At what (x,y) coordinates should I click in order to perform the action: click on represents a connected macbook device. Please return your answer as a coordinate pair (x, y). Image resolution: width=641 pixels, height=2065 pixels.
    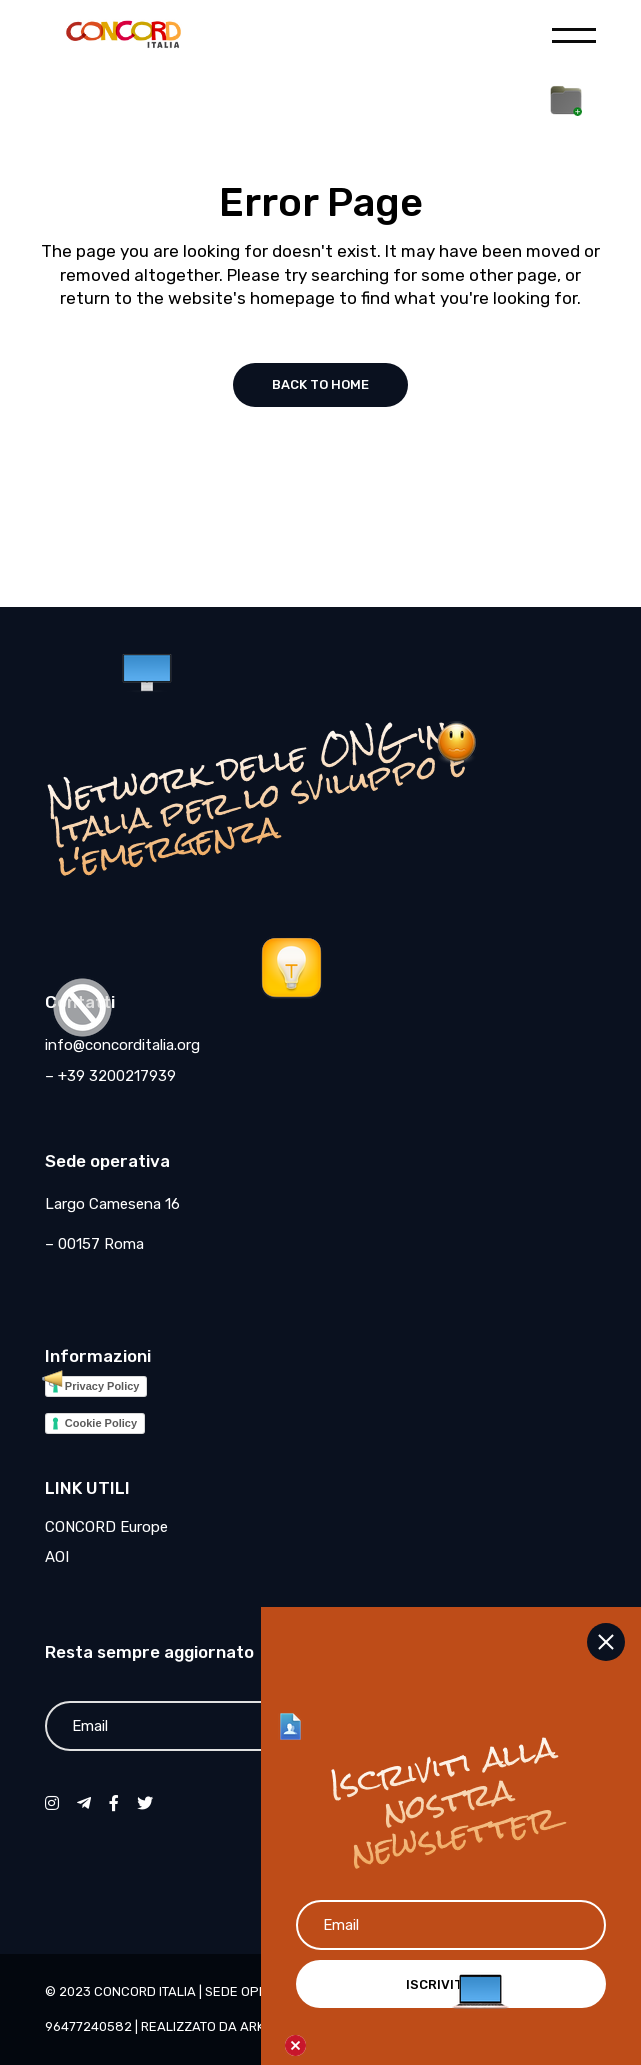
    Looking at the image, I should click on (480, 1986).